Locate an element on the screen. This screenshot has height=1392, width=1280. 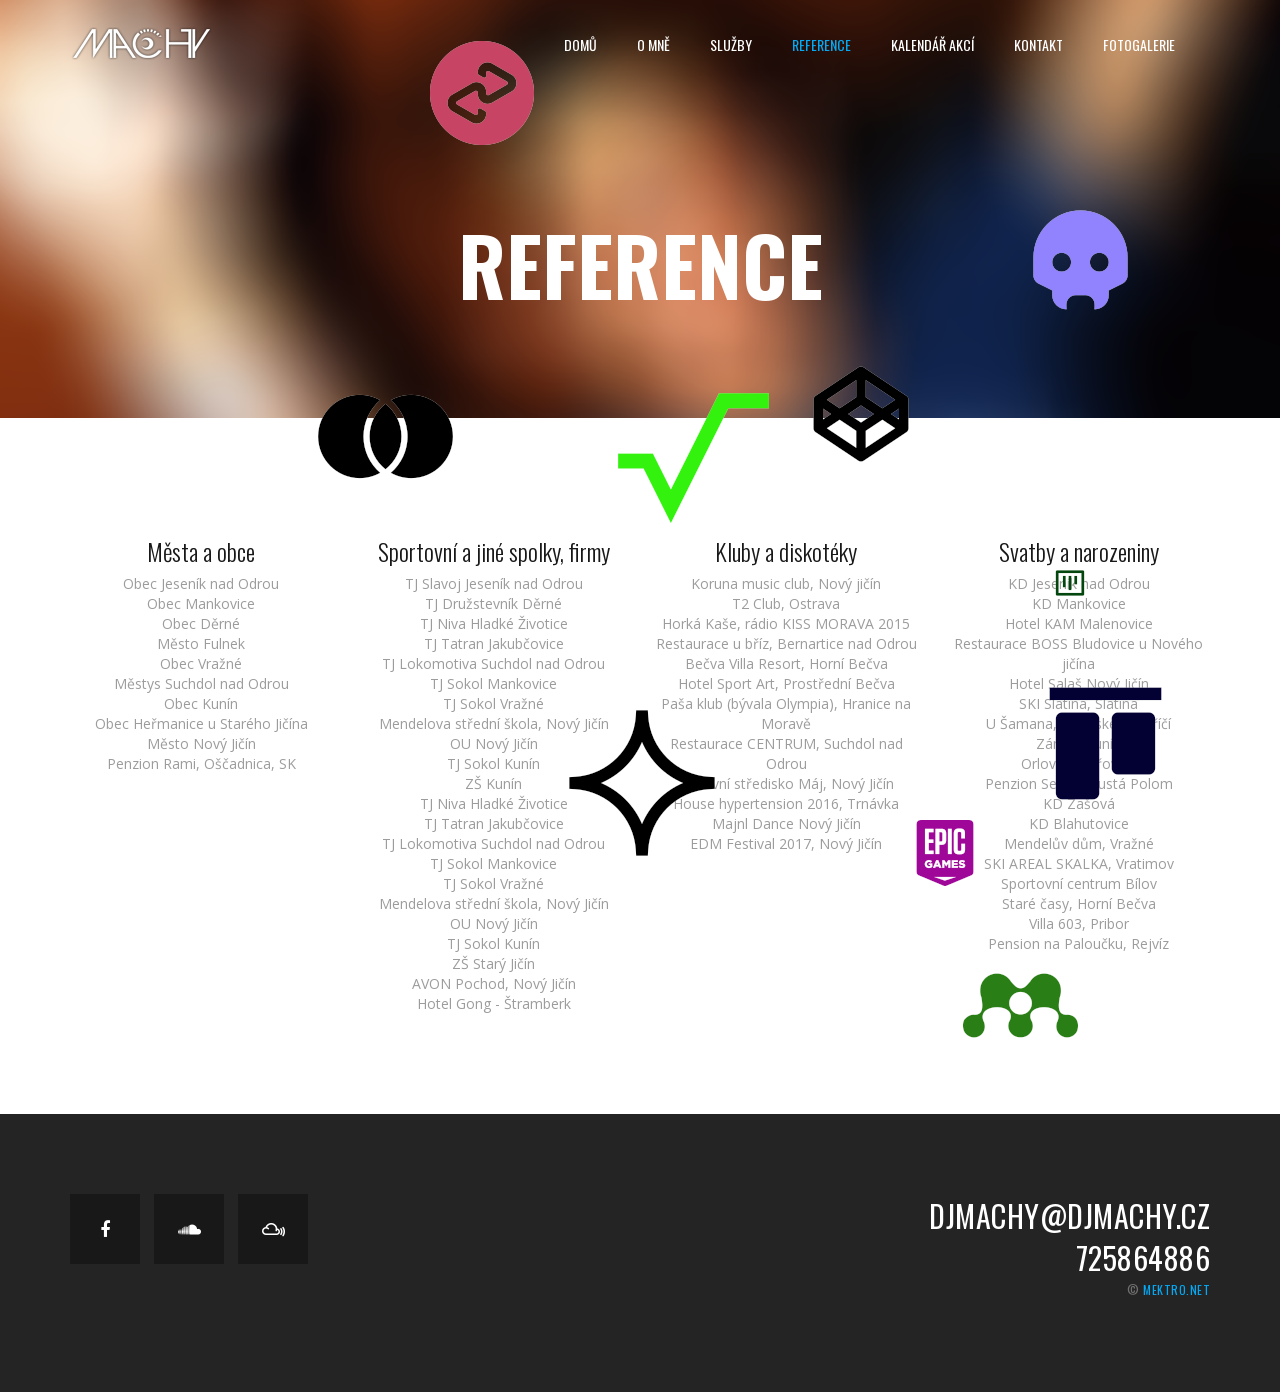
pay with mastercard is located at coordinates (385, 436).